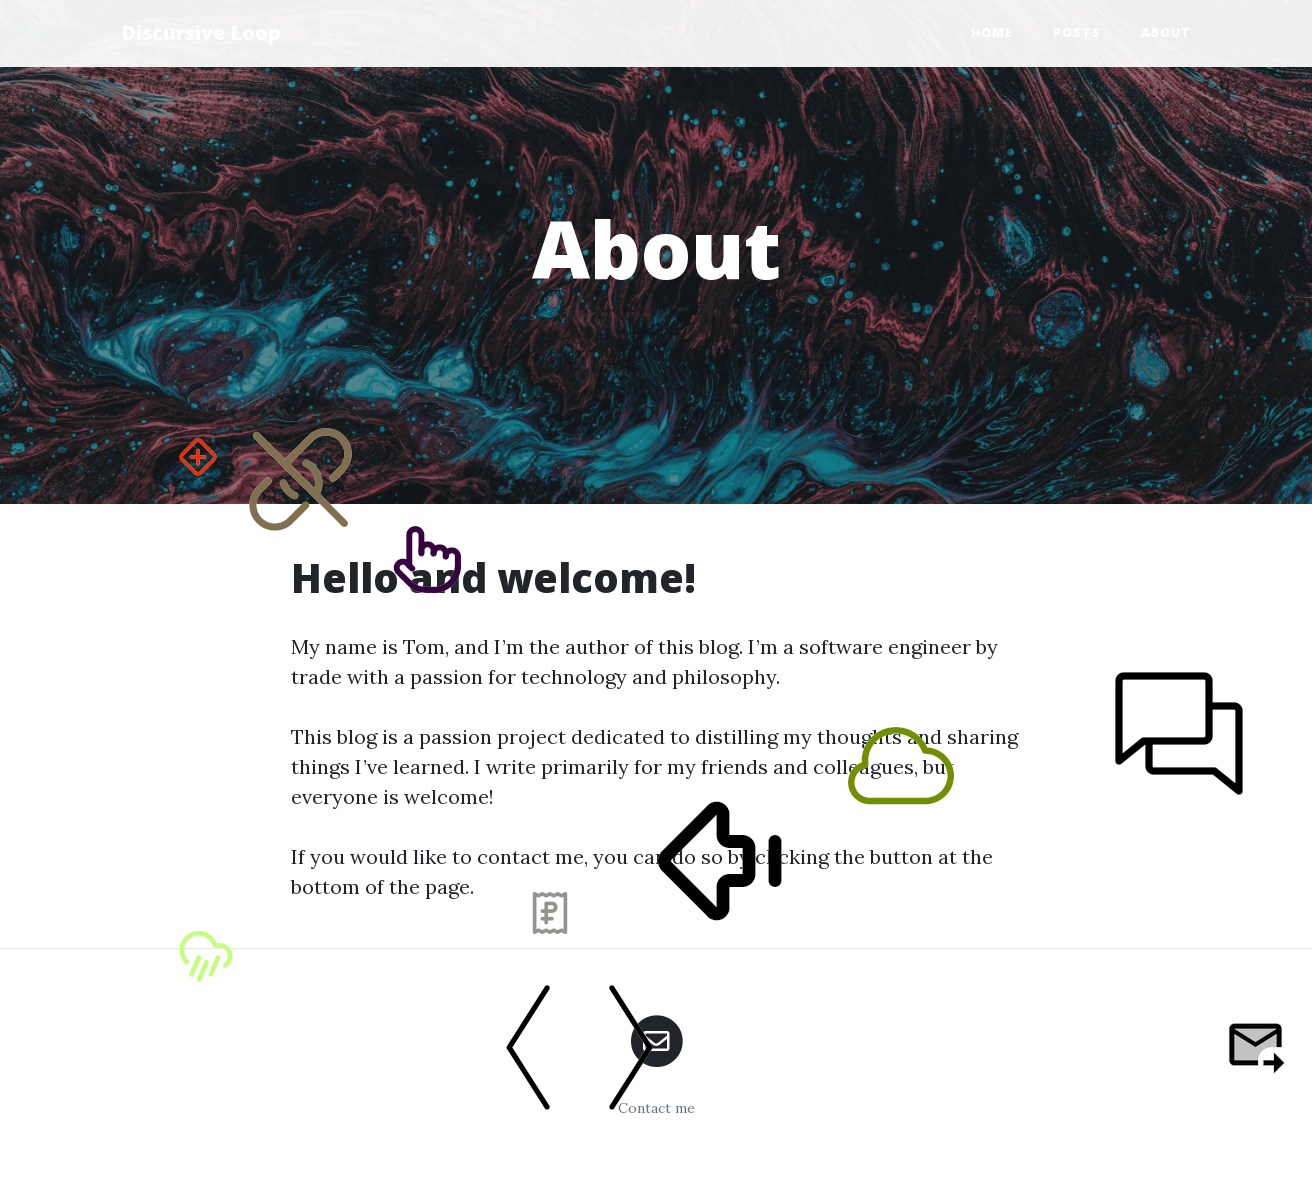 The width and height of the screenshot is (1312, 1184). Describe the element at coordinates (579, 1047) in the screenshot. I see `view or edit code/markup` at that location.